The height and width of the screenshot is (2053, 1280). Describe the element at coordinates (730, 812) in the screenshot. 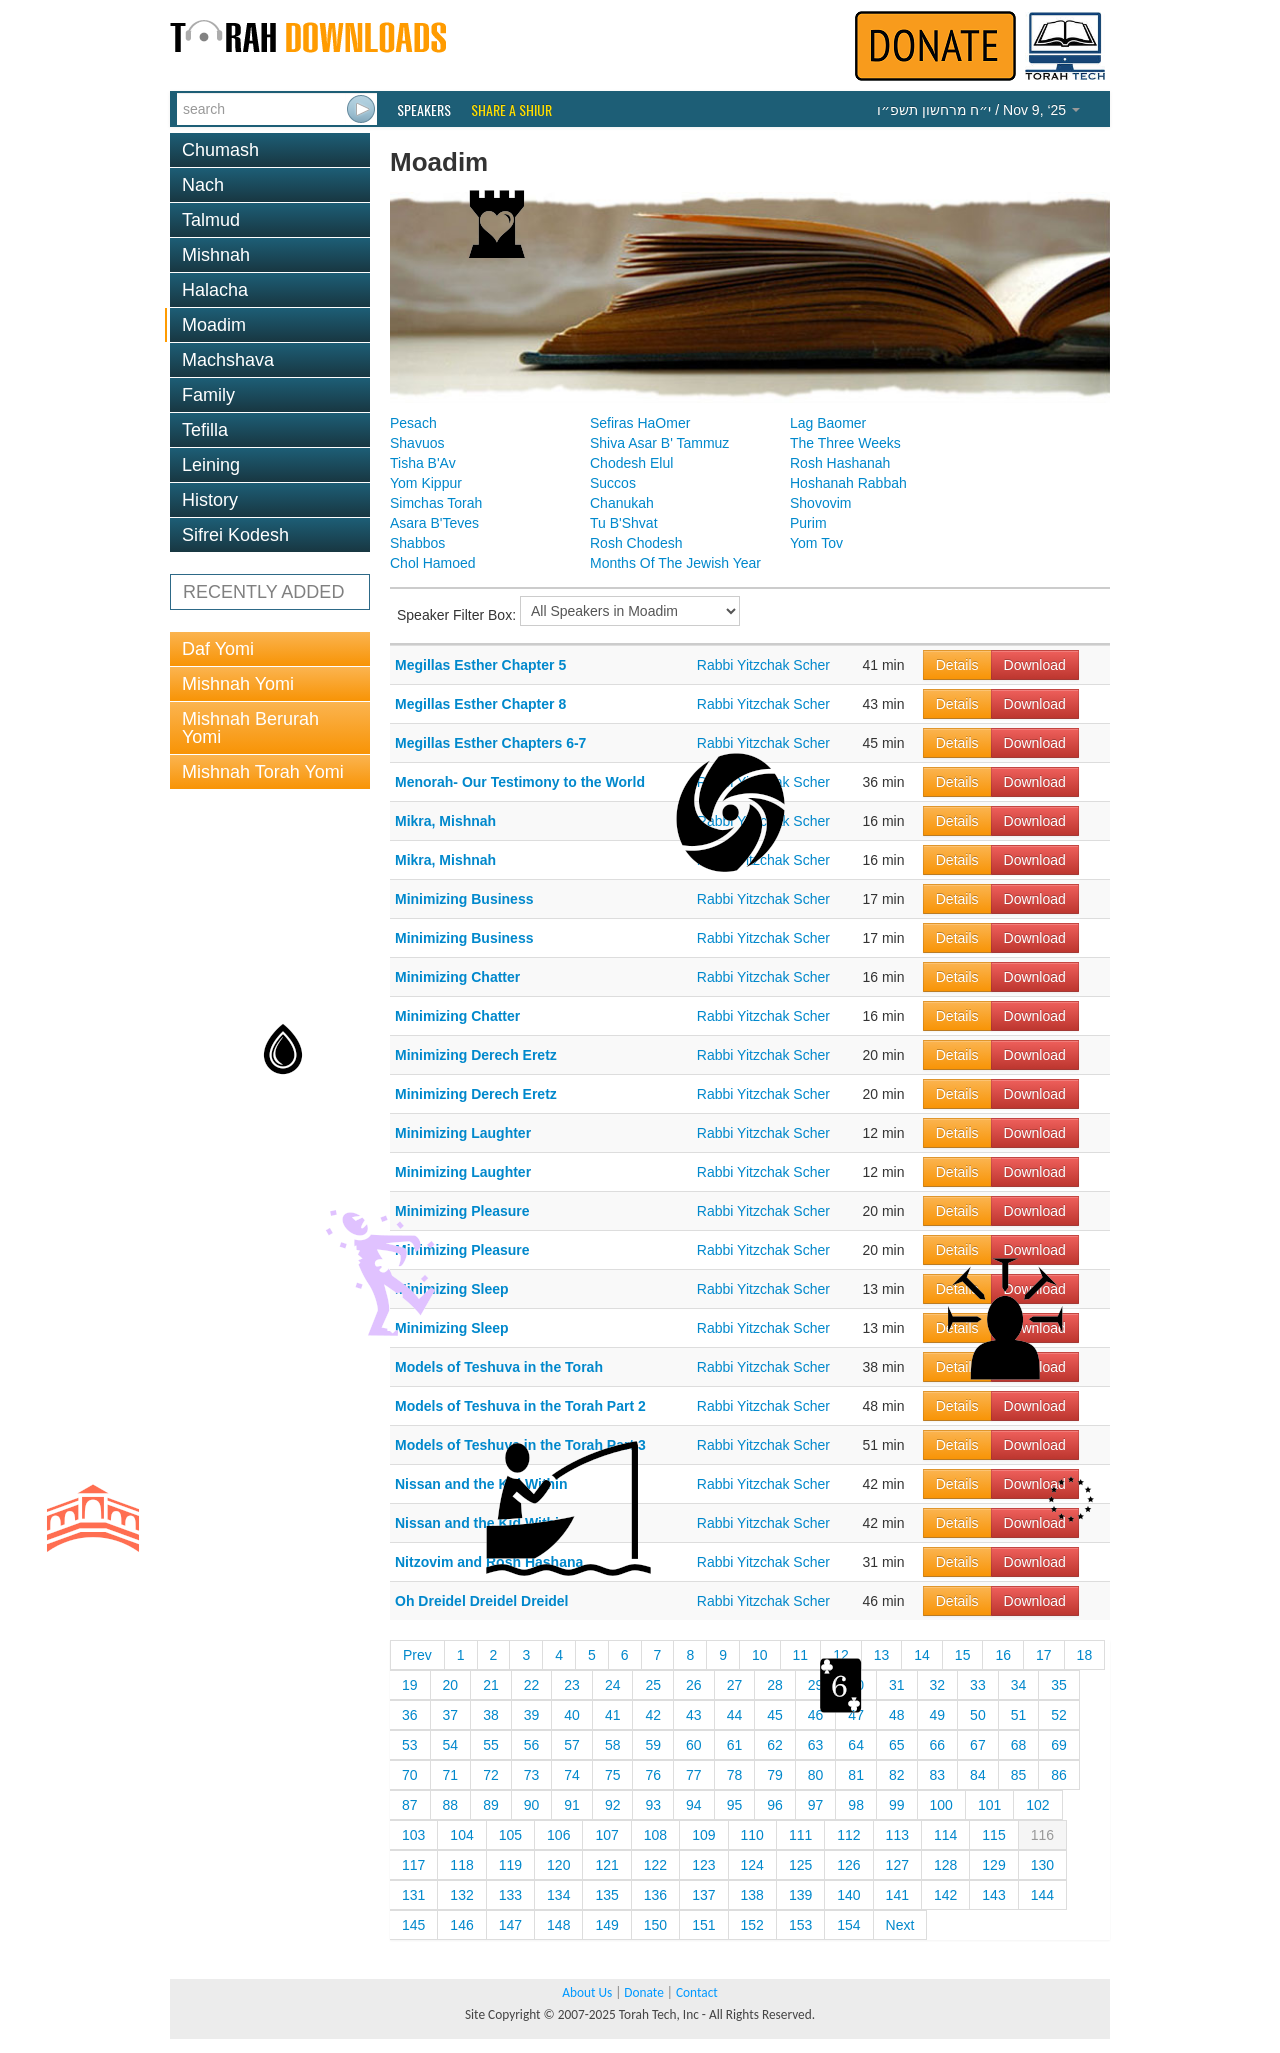

I see `camera shutter or aperture control` at that location.